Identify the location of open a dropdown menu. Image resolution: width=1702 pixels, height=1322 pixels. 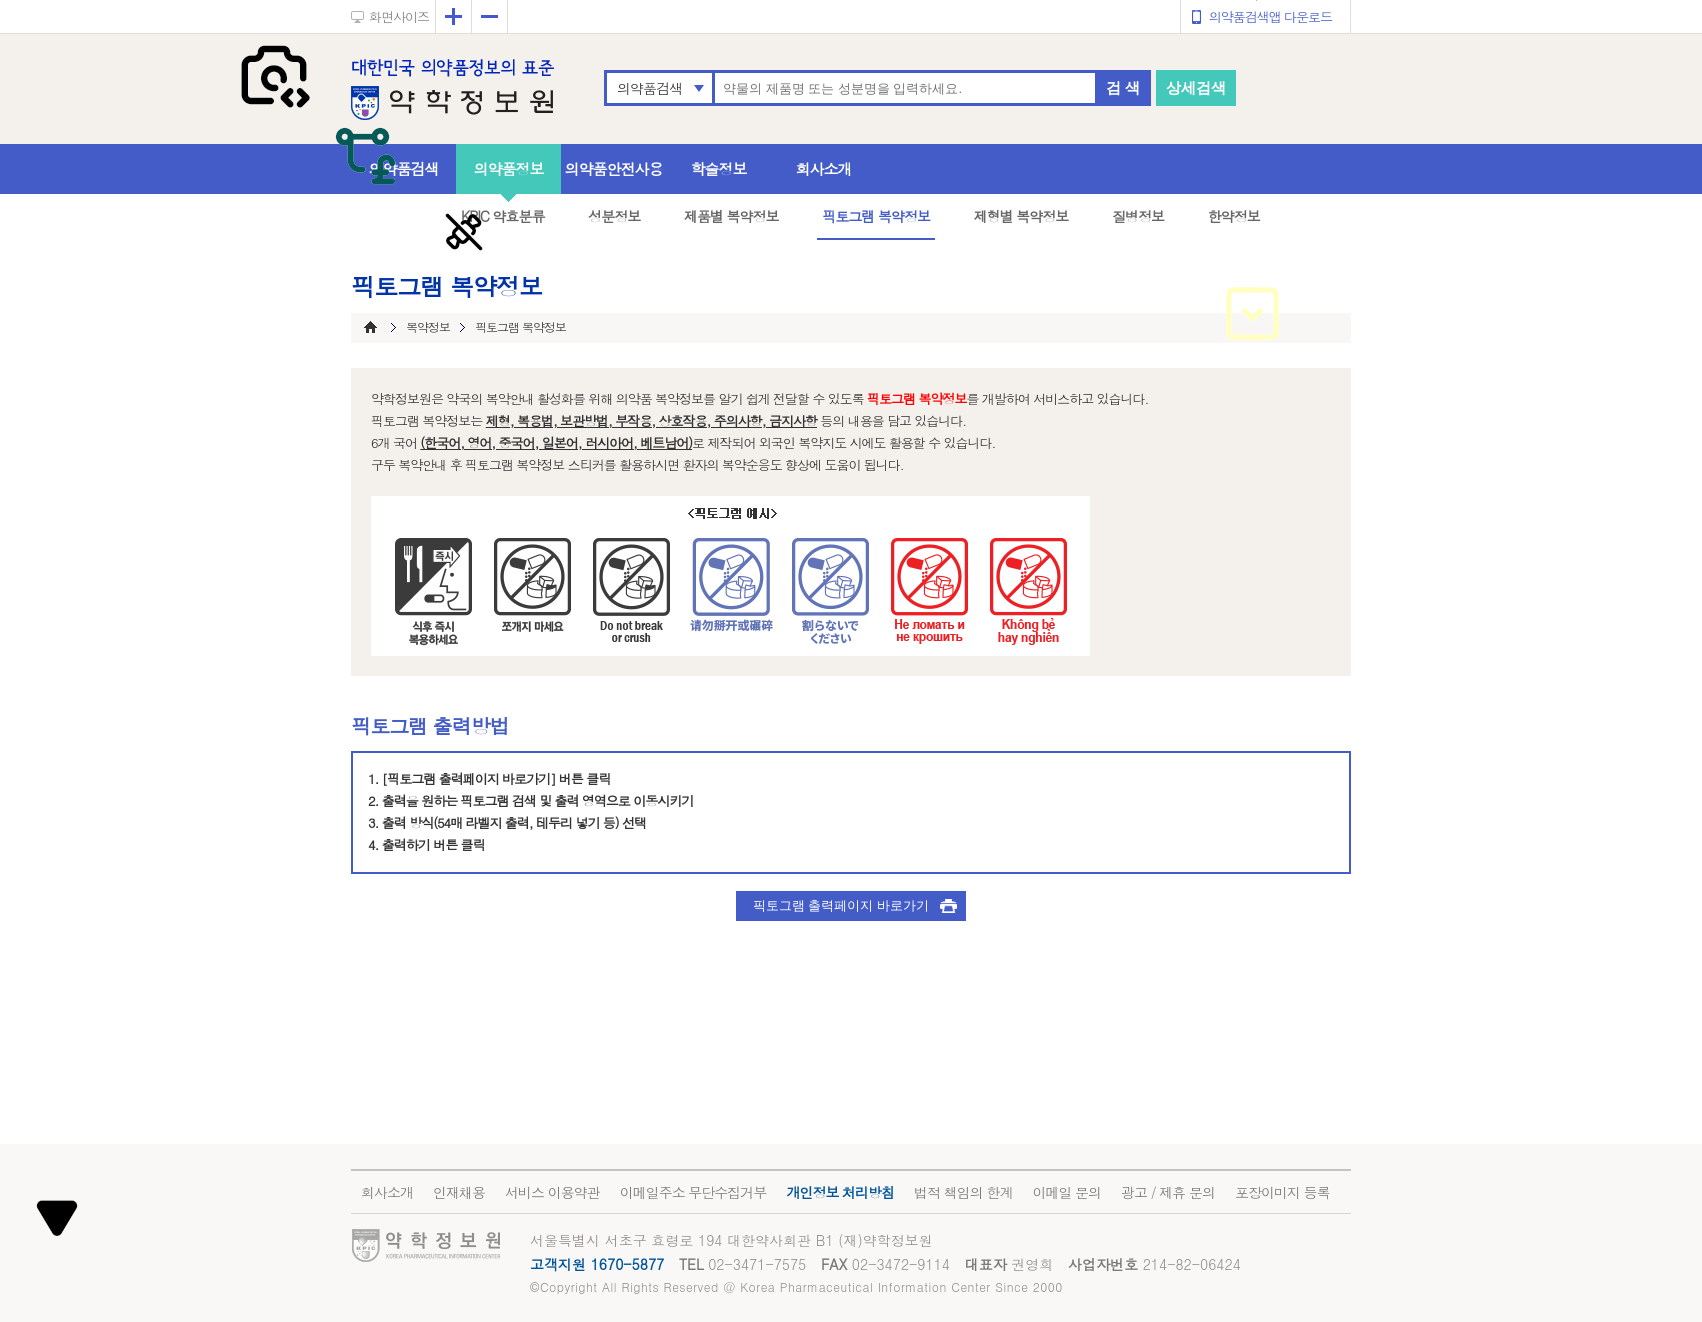
(1252, 313).